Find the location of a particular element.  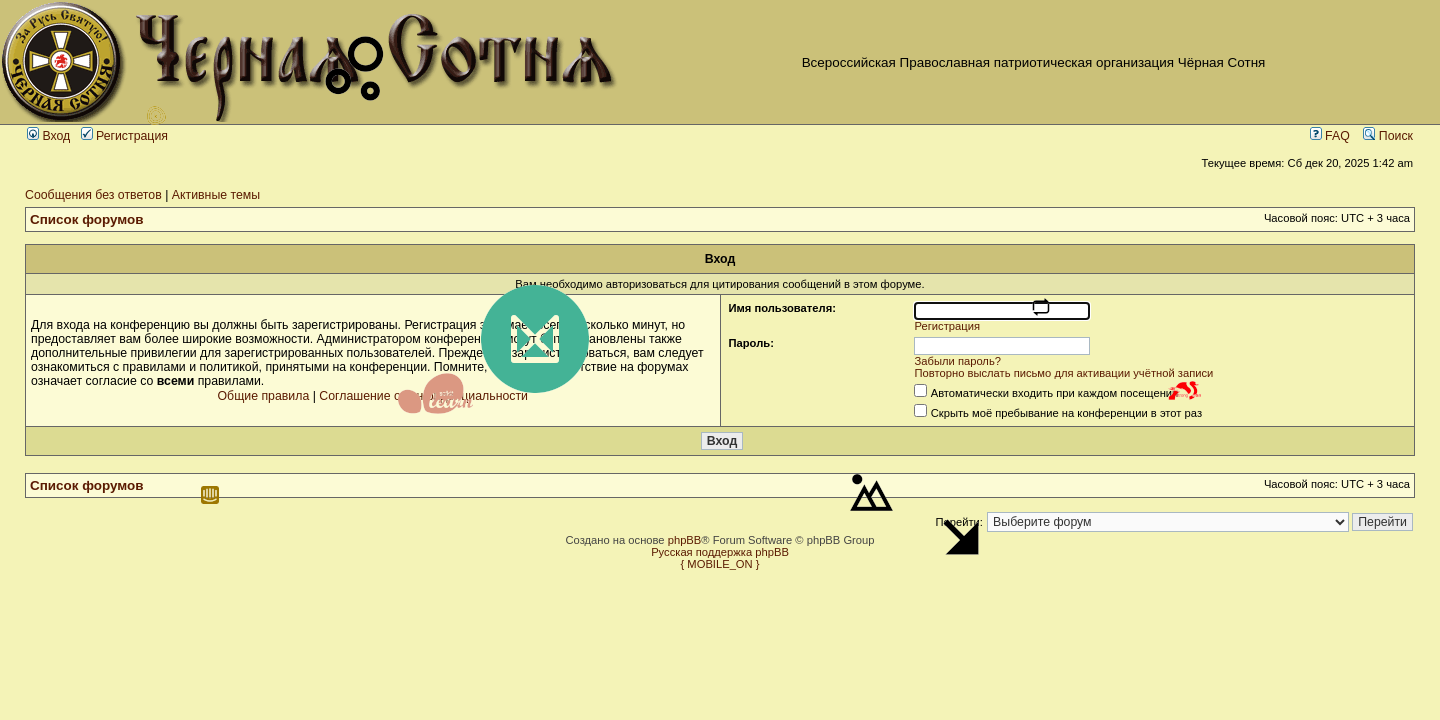

open milanote app is located at coordinates (535, 339).